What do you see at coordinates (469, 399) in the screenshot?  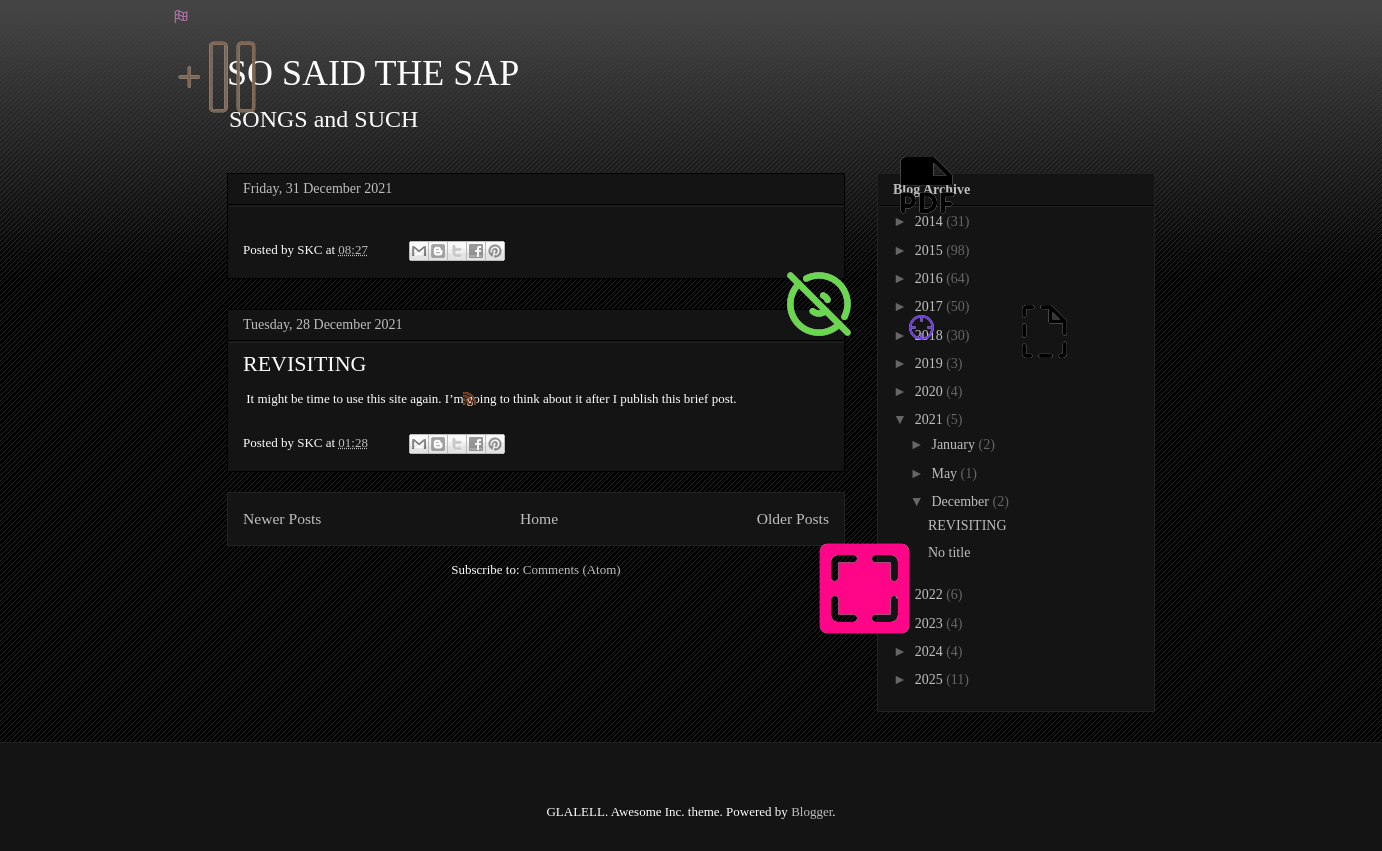 I see `subscribe to RSS feed` at bounding box center [469, 399].